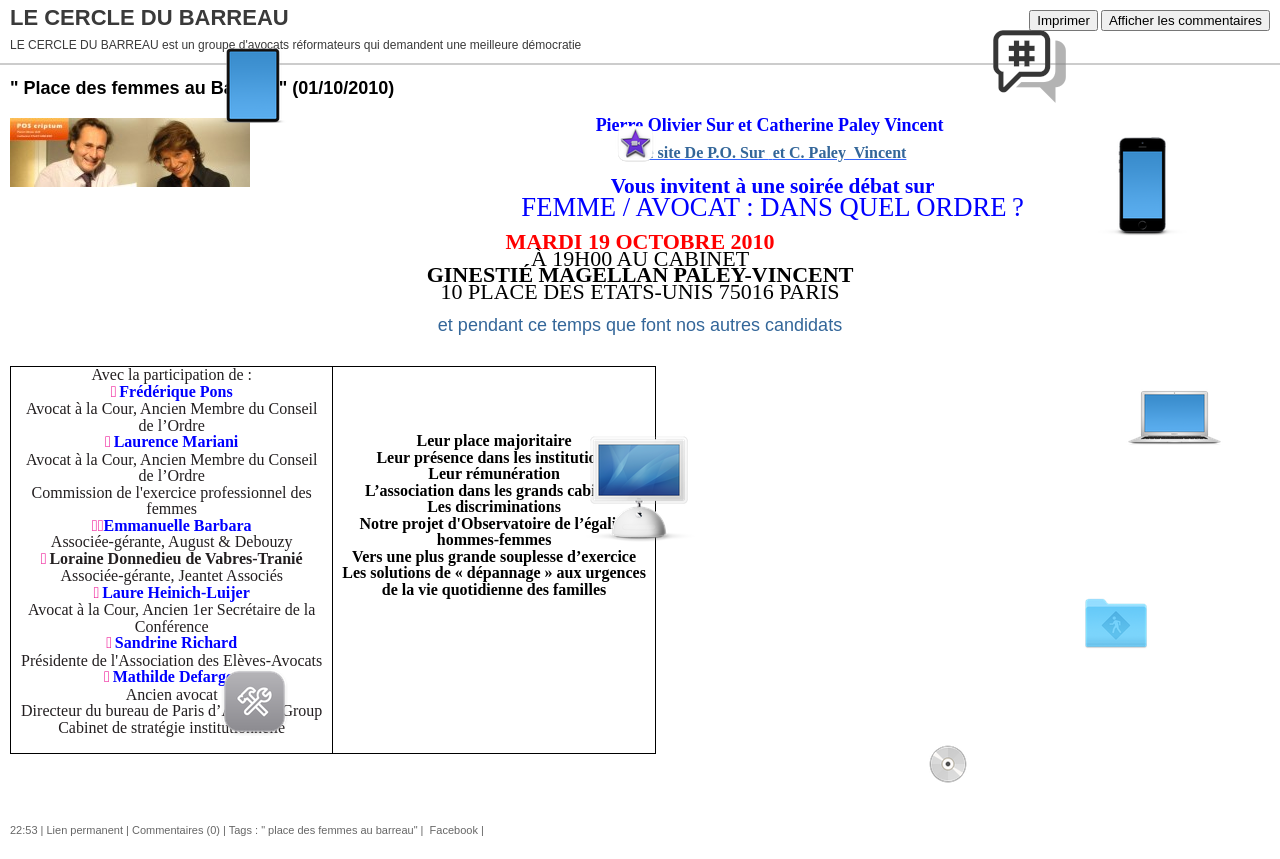 The height and width of the screenshot is (859, 1280). Describe the element at coordinates (253, 86) in the screenshot. I see `iPad Air device icon` at that location.